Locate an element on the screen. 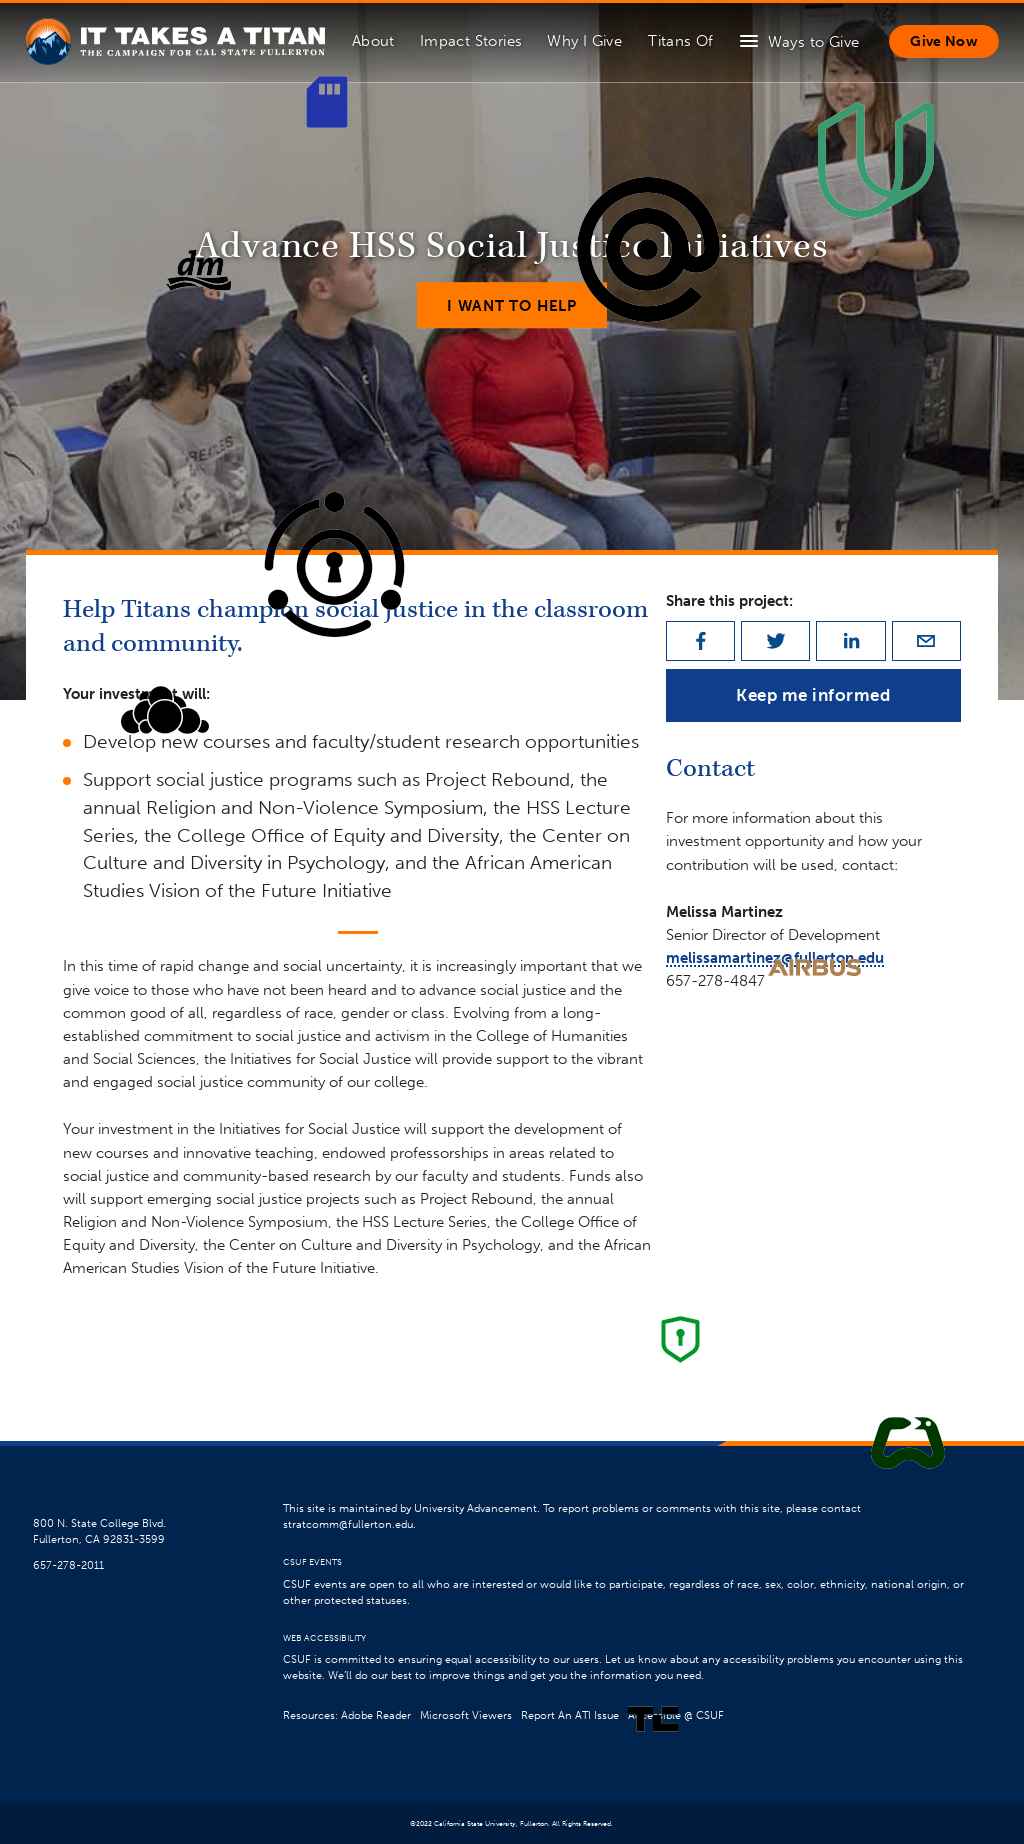  open owncloud file storage app is located at coordinates (165, 710).